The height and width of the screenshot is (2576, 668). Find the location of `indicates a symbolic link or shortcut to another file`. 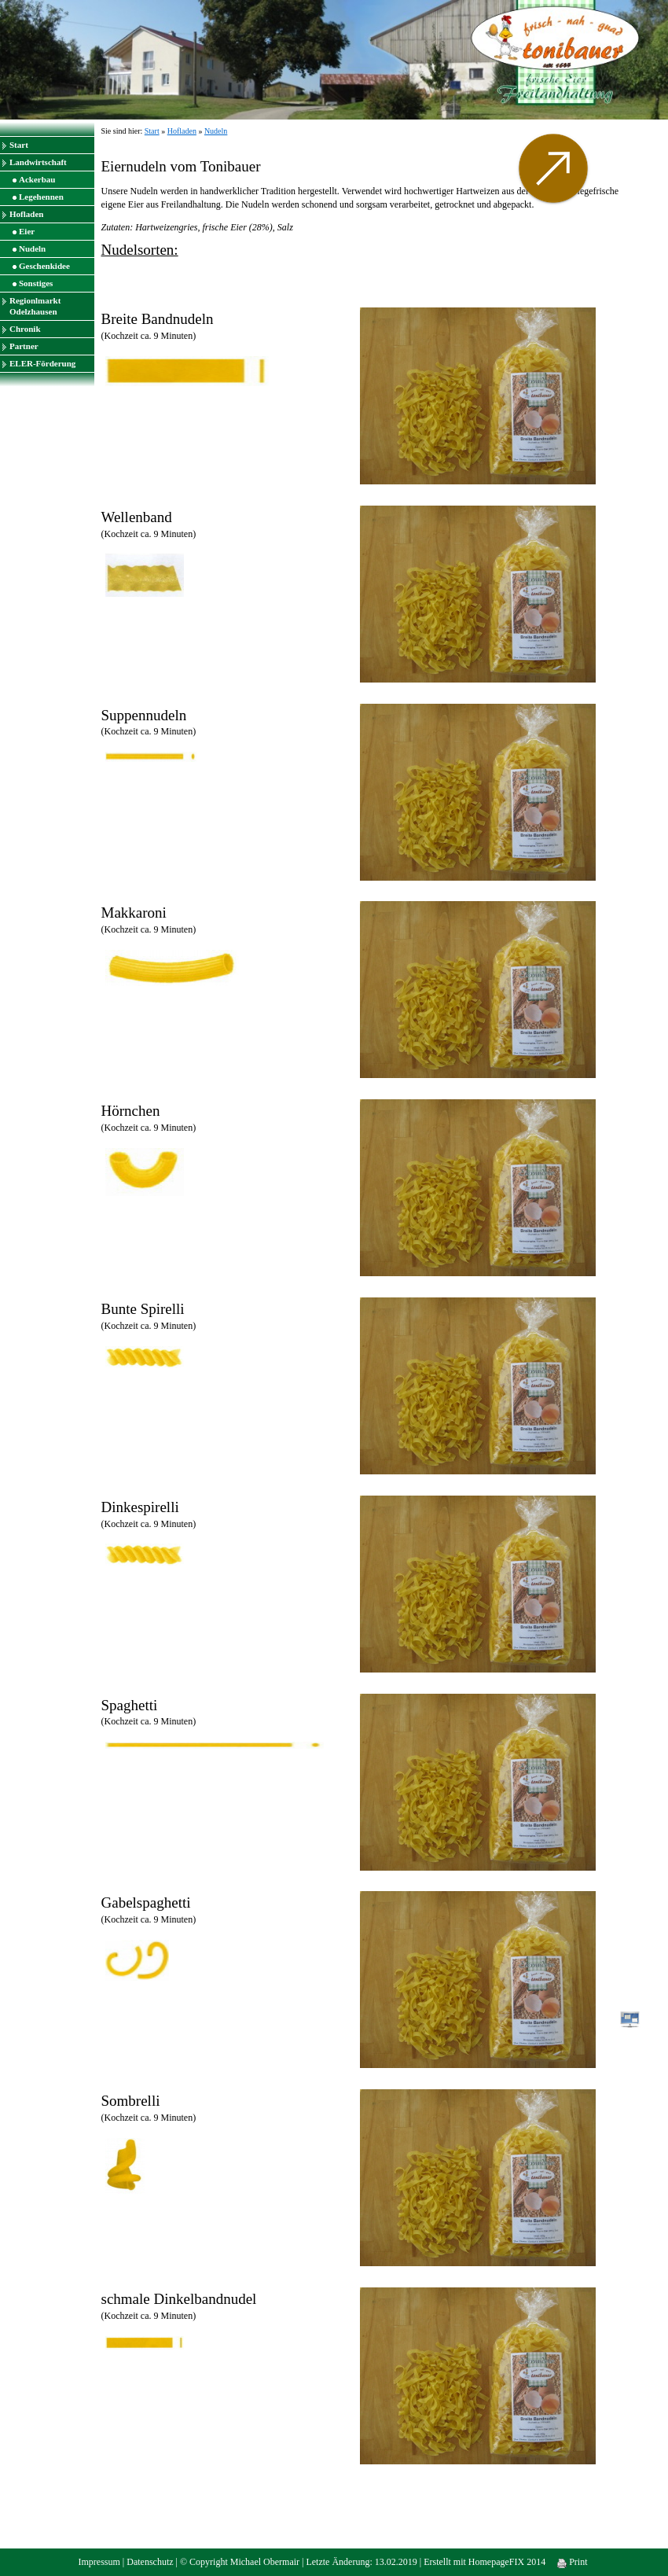

indicates a symbolic link or shortcut to another file is located at coordinates (553, 168).